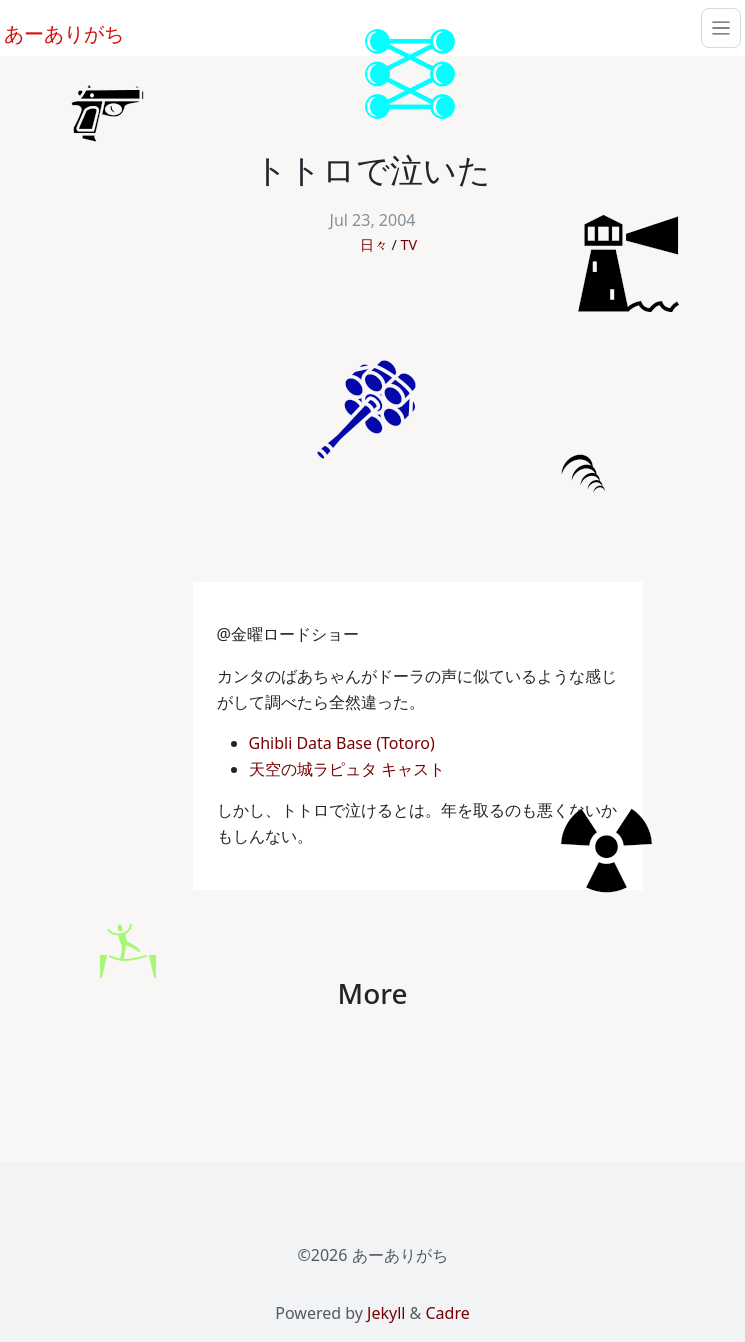 This screenshot has width=745, height=1342. Describe the element at coordinates (629, 261) in the screenshot. I see `navigate to coastal or maritime features` at that location.